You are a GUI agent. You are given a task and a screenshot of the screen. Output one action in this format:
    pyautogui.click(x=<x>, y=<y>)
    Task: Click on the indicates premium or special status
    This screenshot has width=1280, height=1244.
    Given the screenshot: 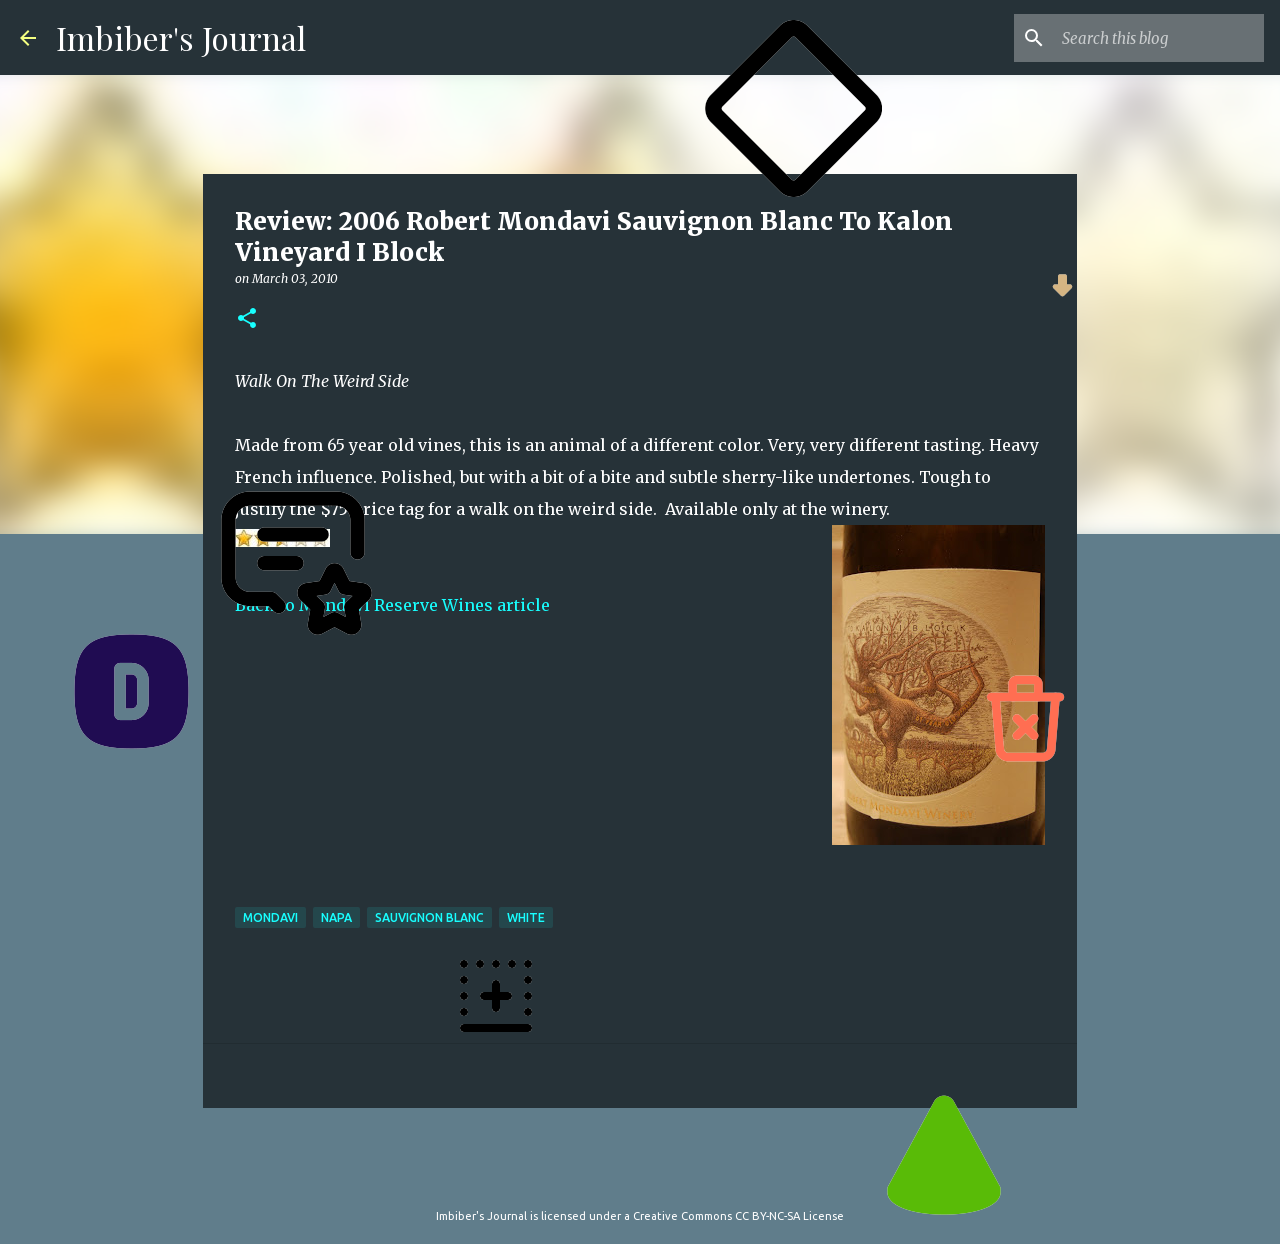 What is the action you would take?
    pyautogui.click(x=793, y=108)
    